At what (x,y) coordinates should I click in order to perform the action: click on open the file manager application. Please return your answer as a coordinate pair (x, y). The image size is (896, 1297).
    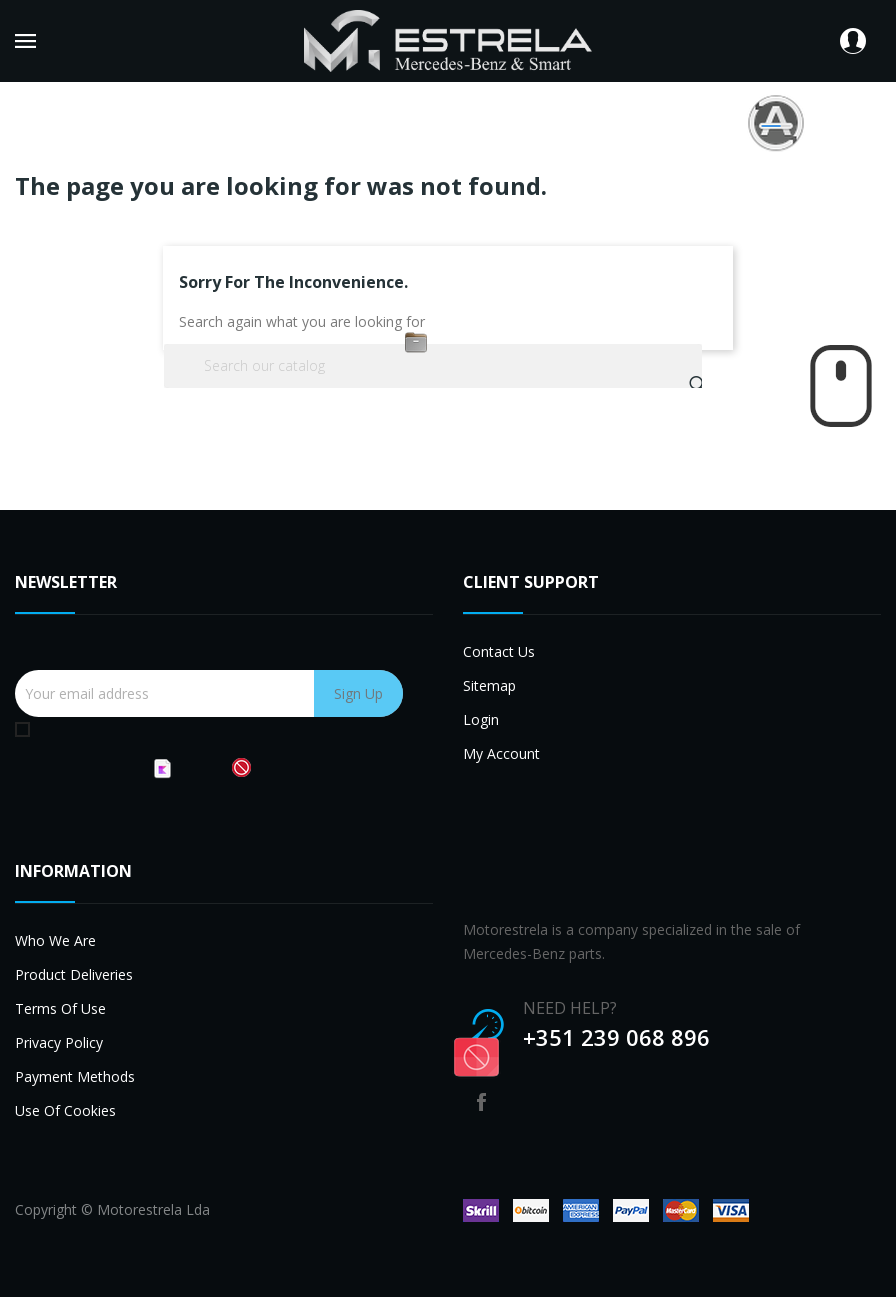
    Looking at the image, I should click on (416, 342).